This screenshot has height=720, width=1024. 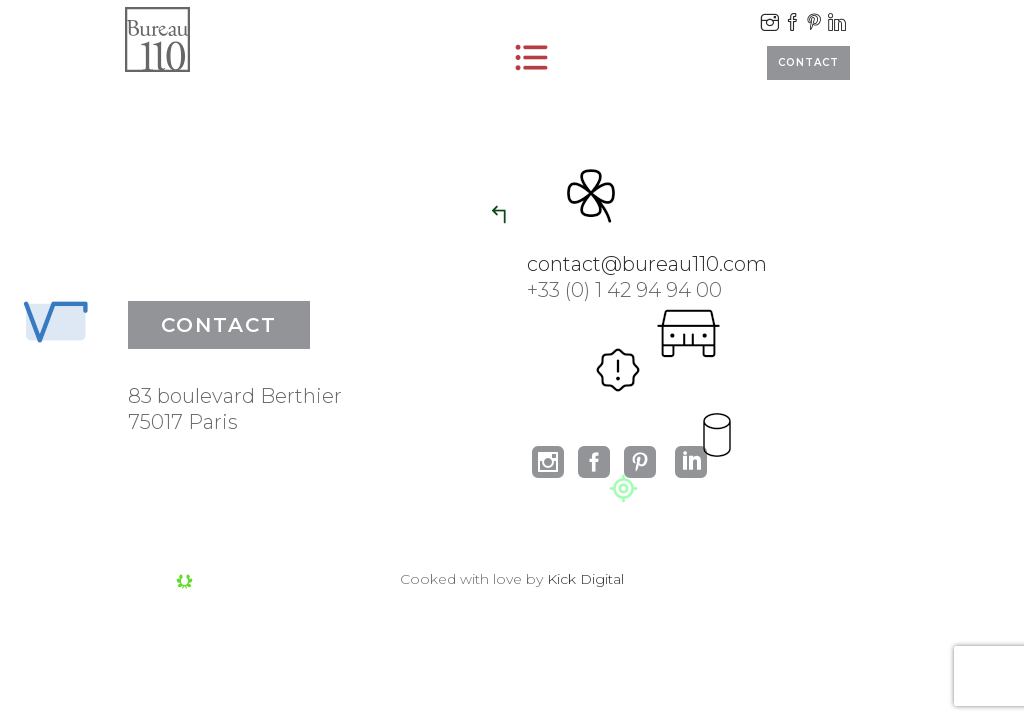 What do you see at coordinates (499, 214) in the screenshot?
I see `undo or go back to previous action` at bounding box center [499, 214].